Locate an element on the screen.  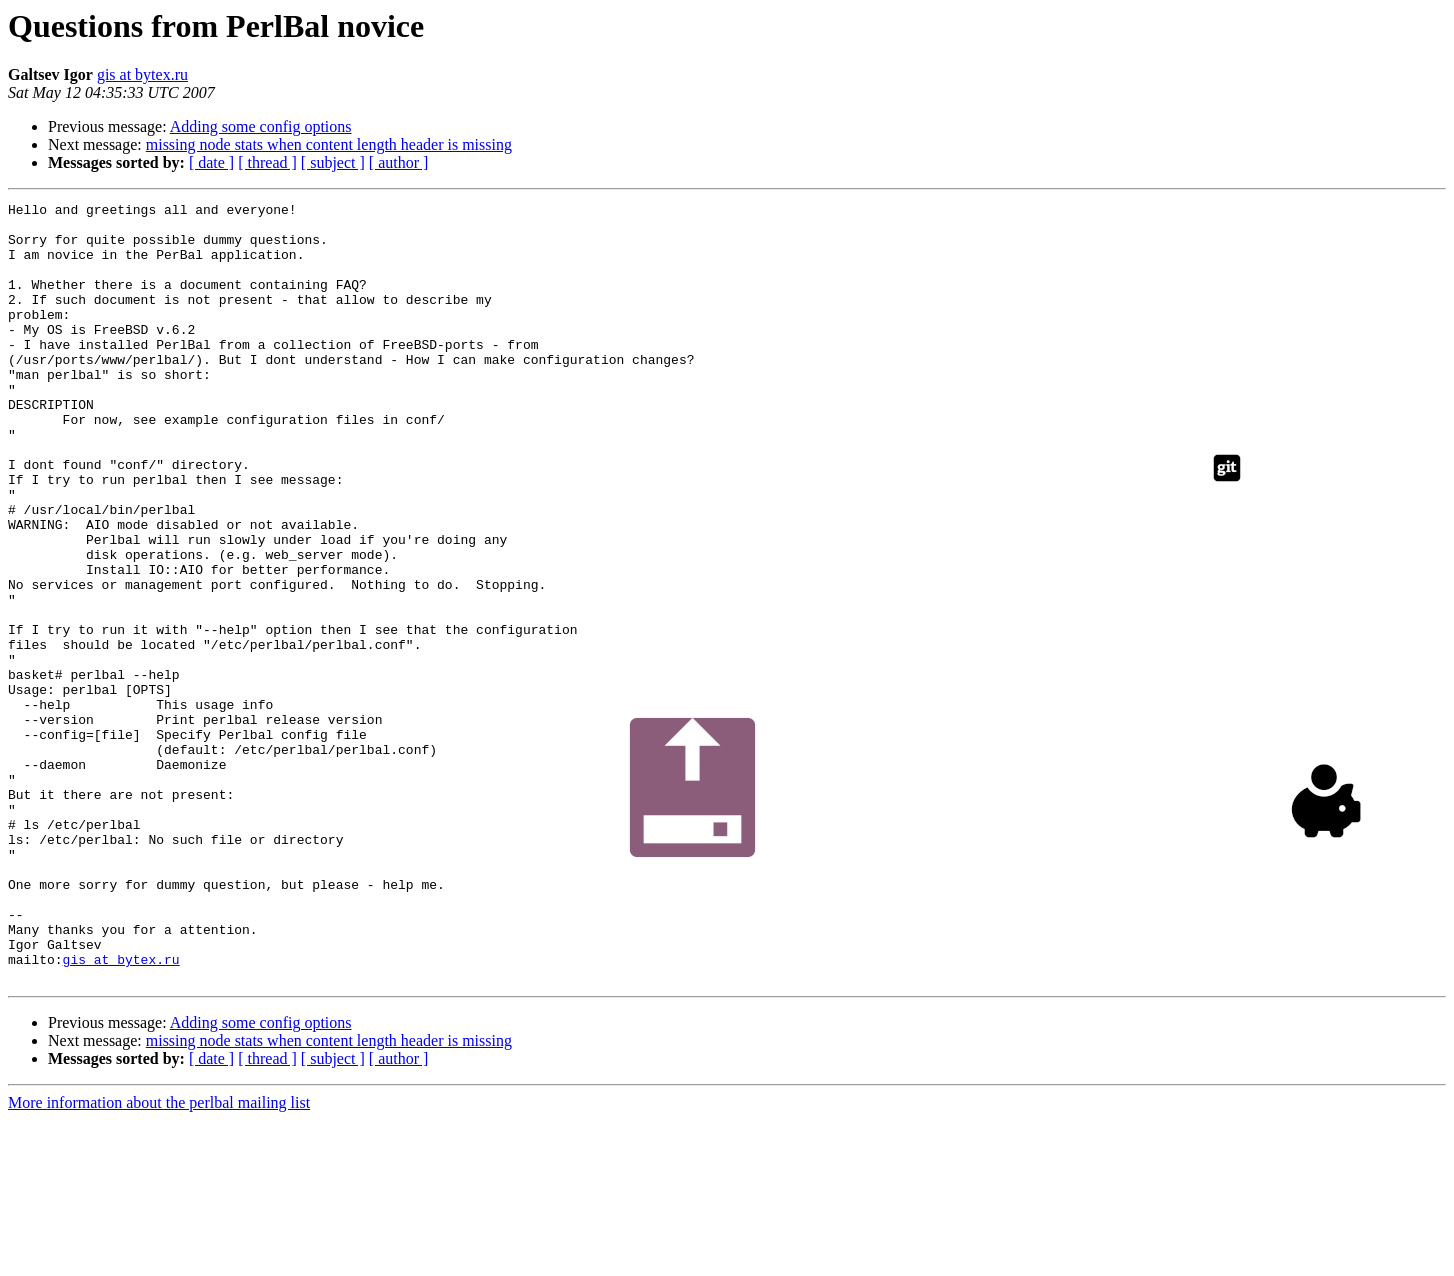
access savings or budget features is located at coordinates (1324, 803).